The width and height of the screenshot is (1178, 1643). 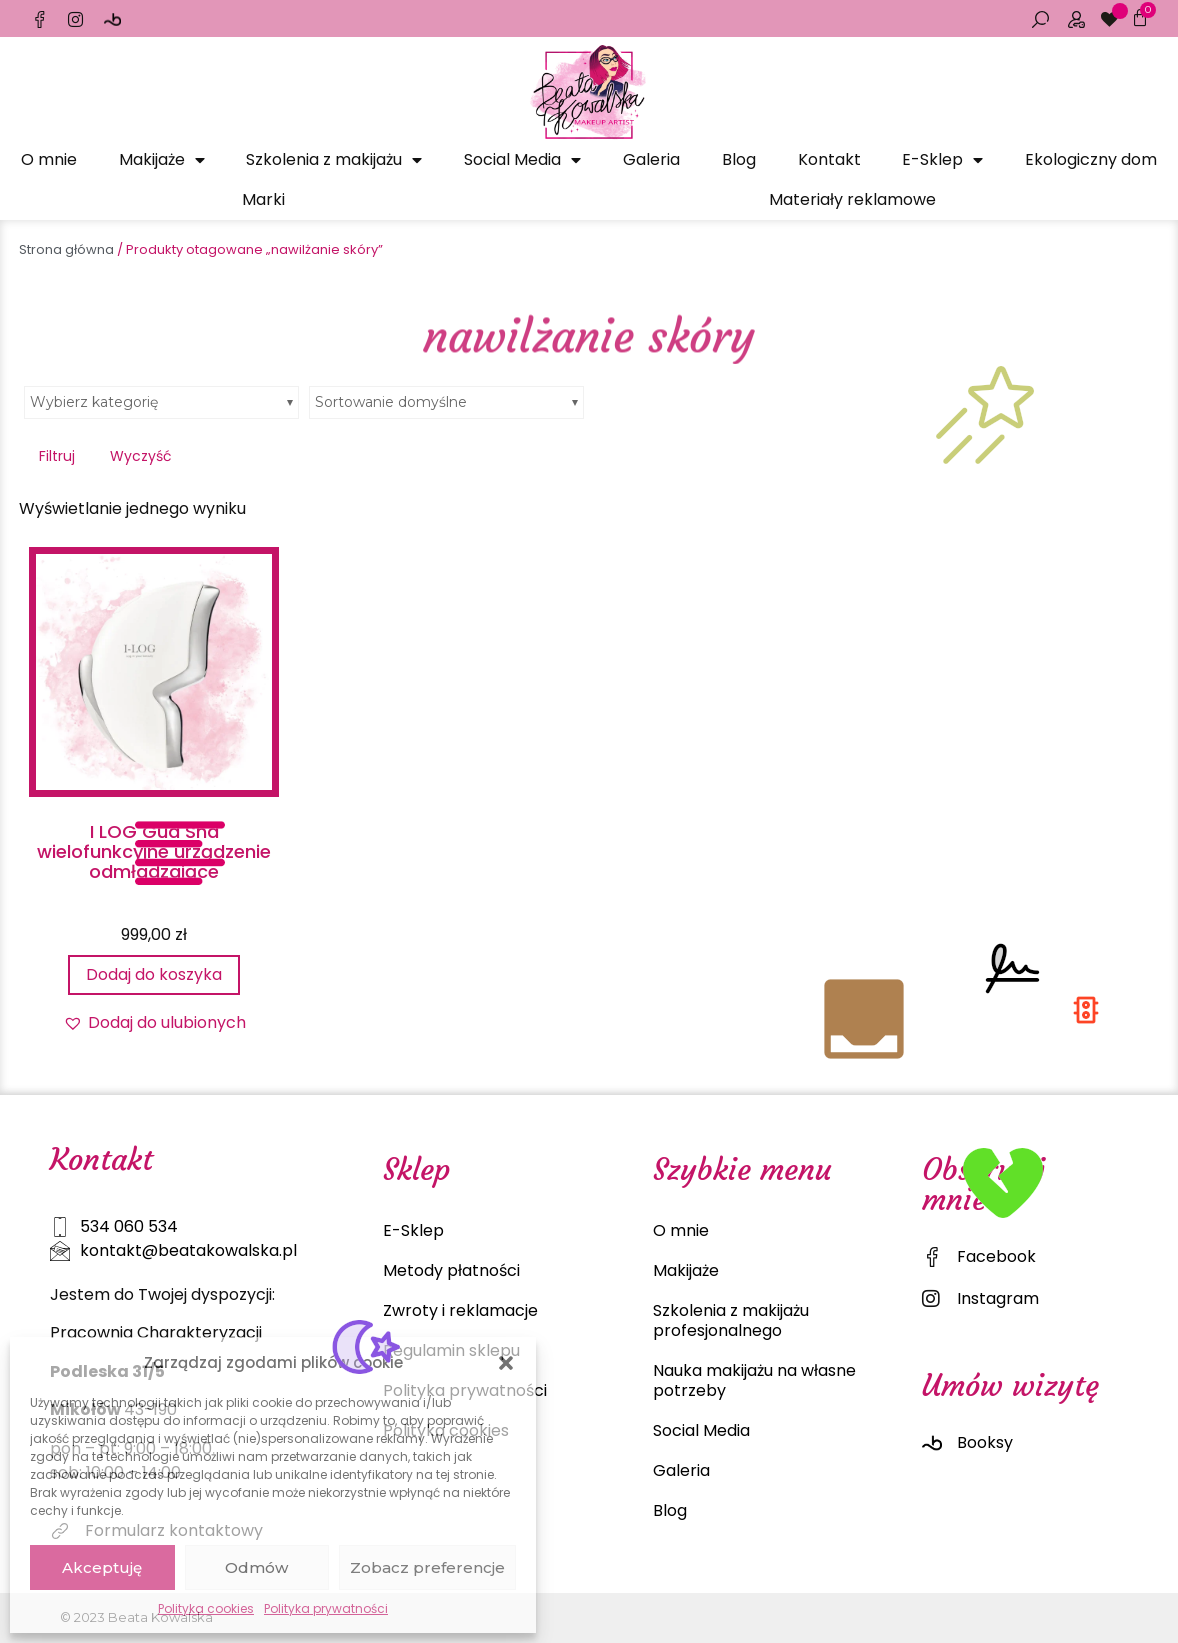 I want to click on unlike or remove from favorites, so click(x=1003, y=1183).